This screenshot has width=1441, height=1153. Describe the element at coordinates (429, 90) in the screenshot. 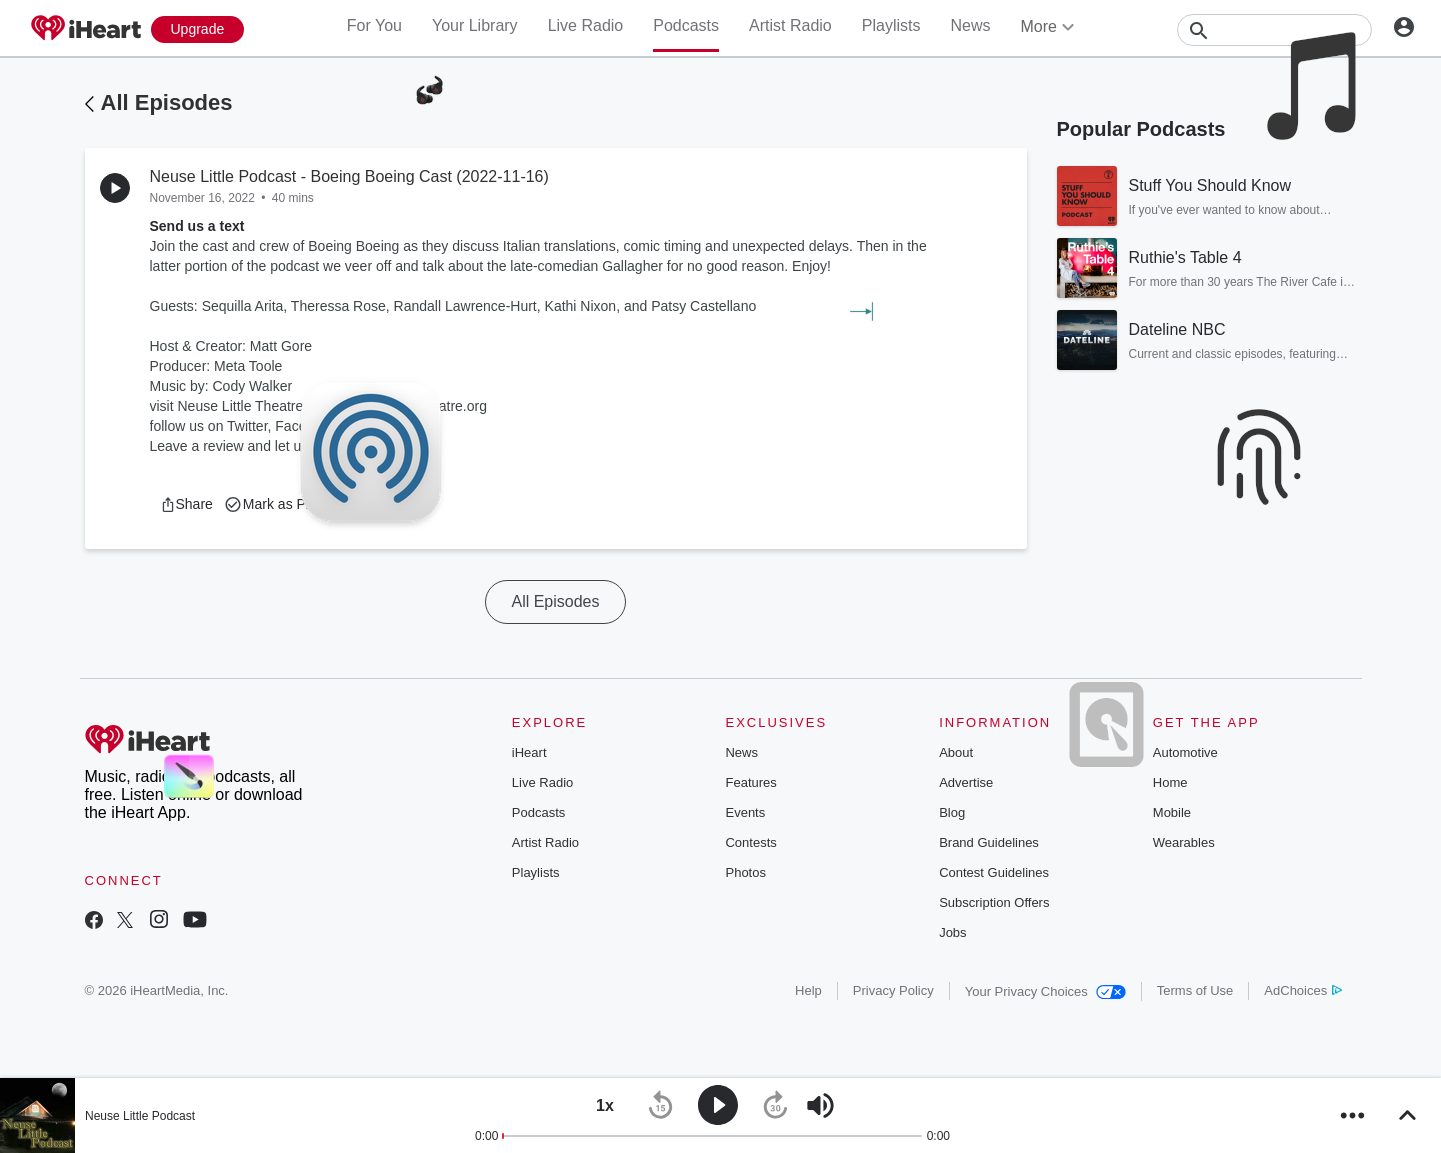

I see `connect beats fit pro earbuds via bluetooth` at that location.